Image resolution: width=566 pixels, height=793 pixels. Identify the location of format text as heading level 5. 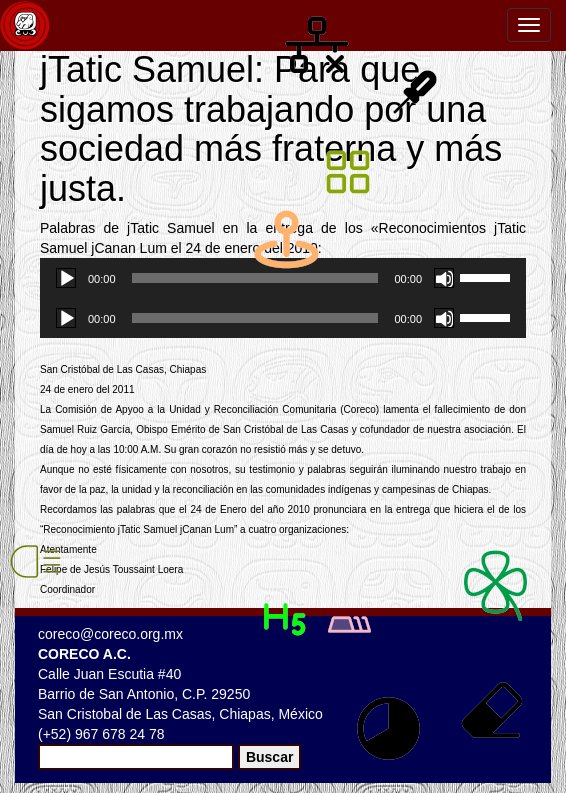
(282, 618).